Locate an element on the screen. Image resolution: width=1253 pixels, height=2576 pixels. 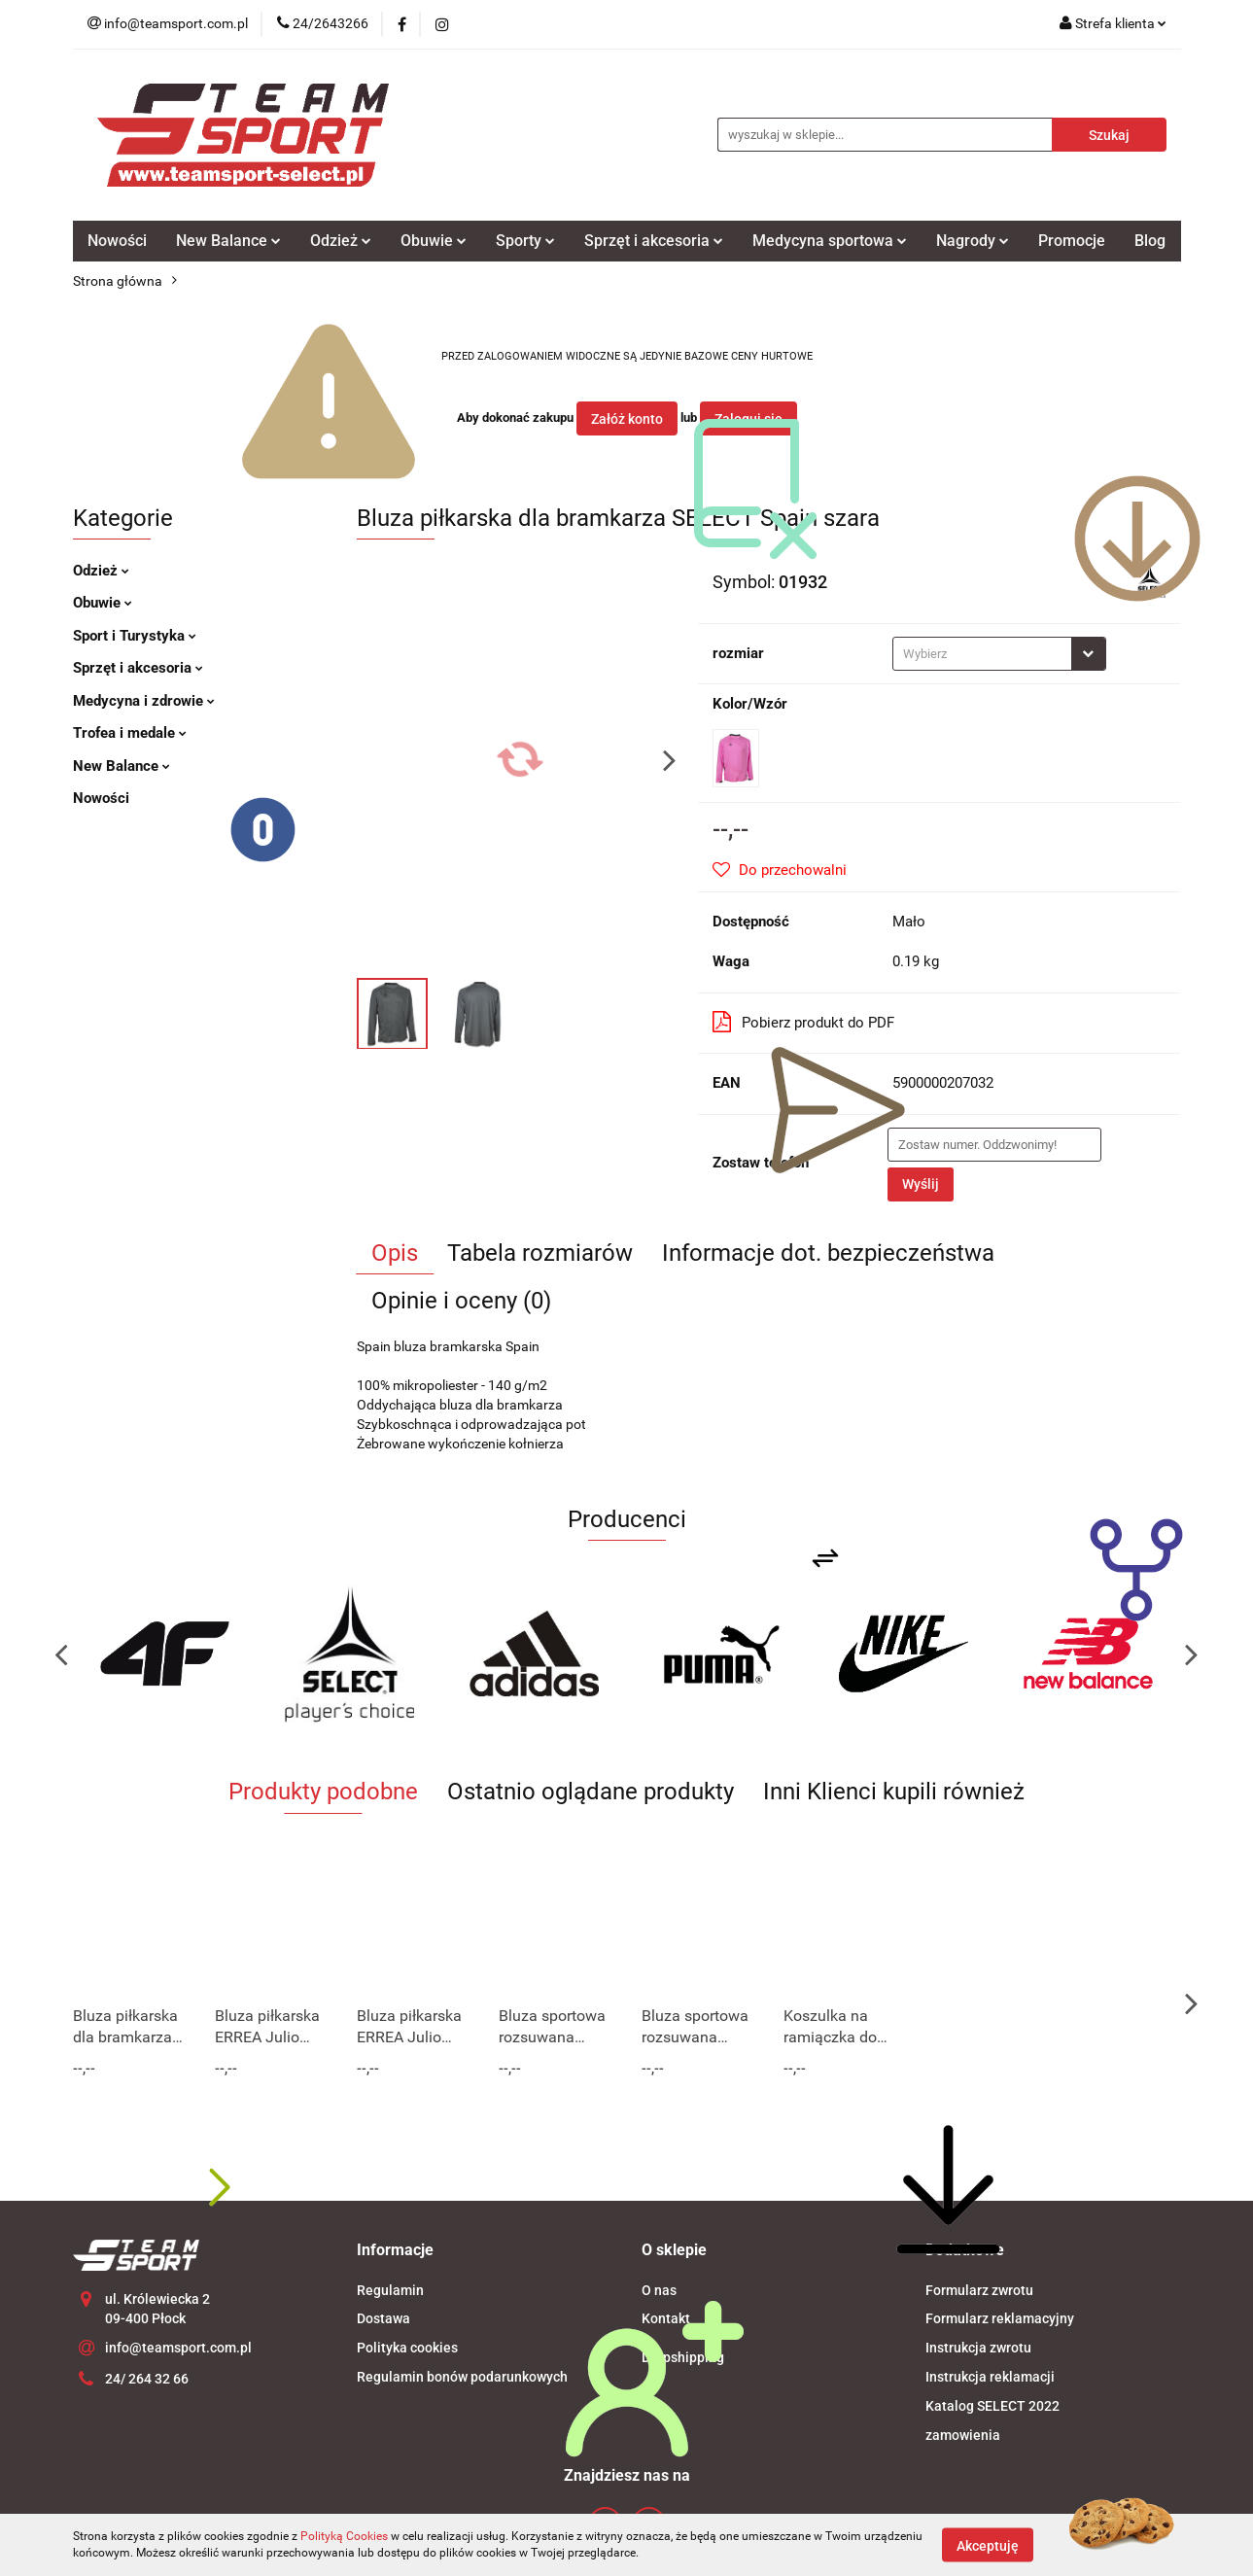
indicates the letter "o" or zero in a selection interface is located at coordinates (262, 829).